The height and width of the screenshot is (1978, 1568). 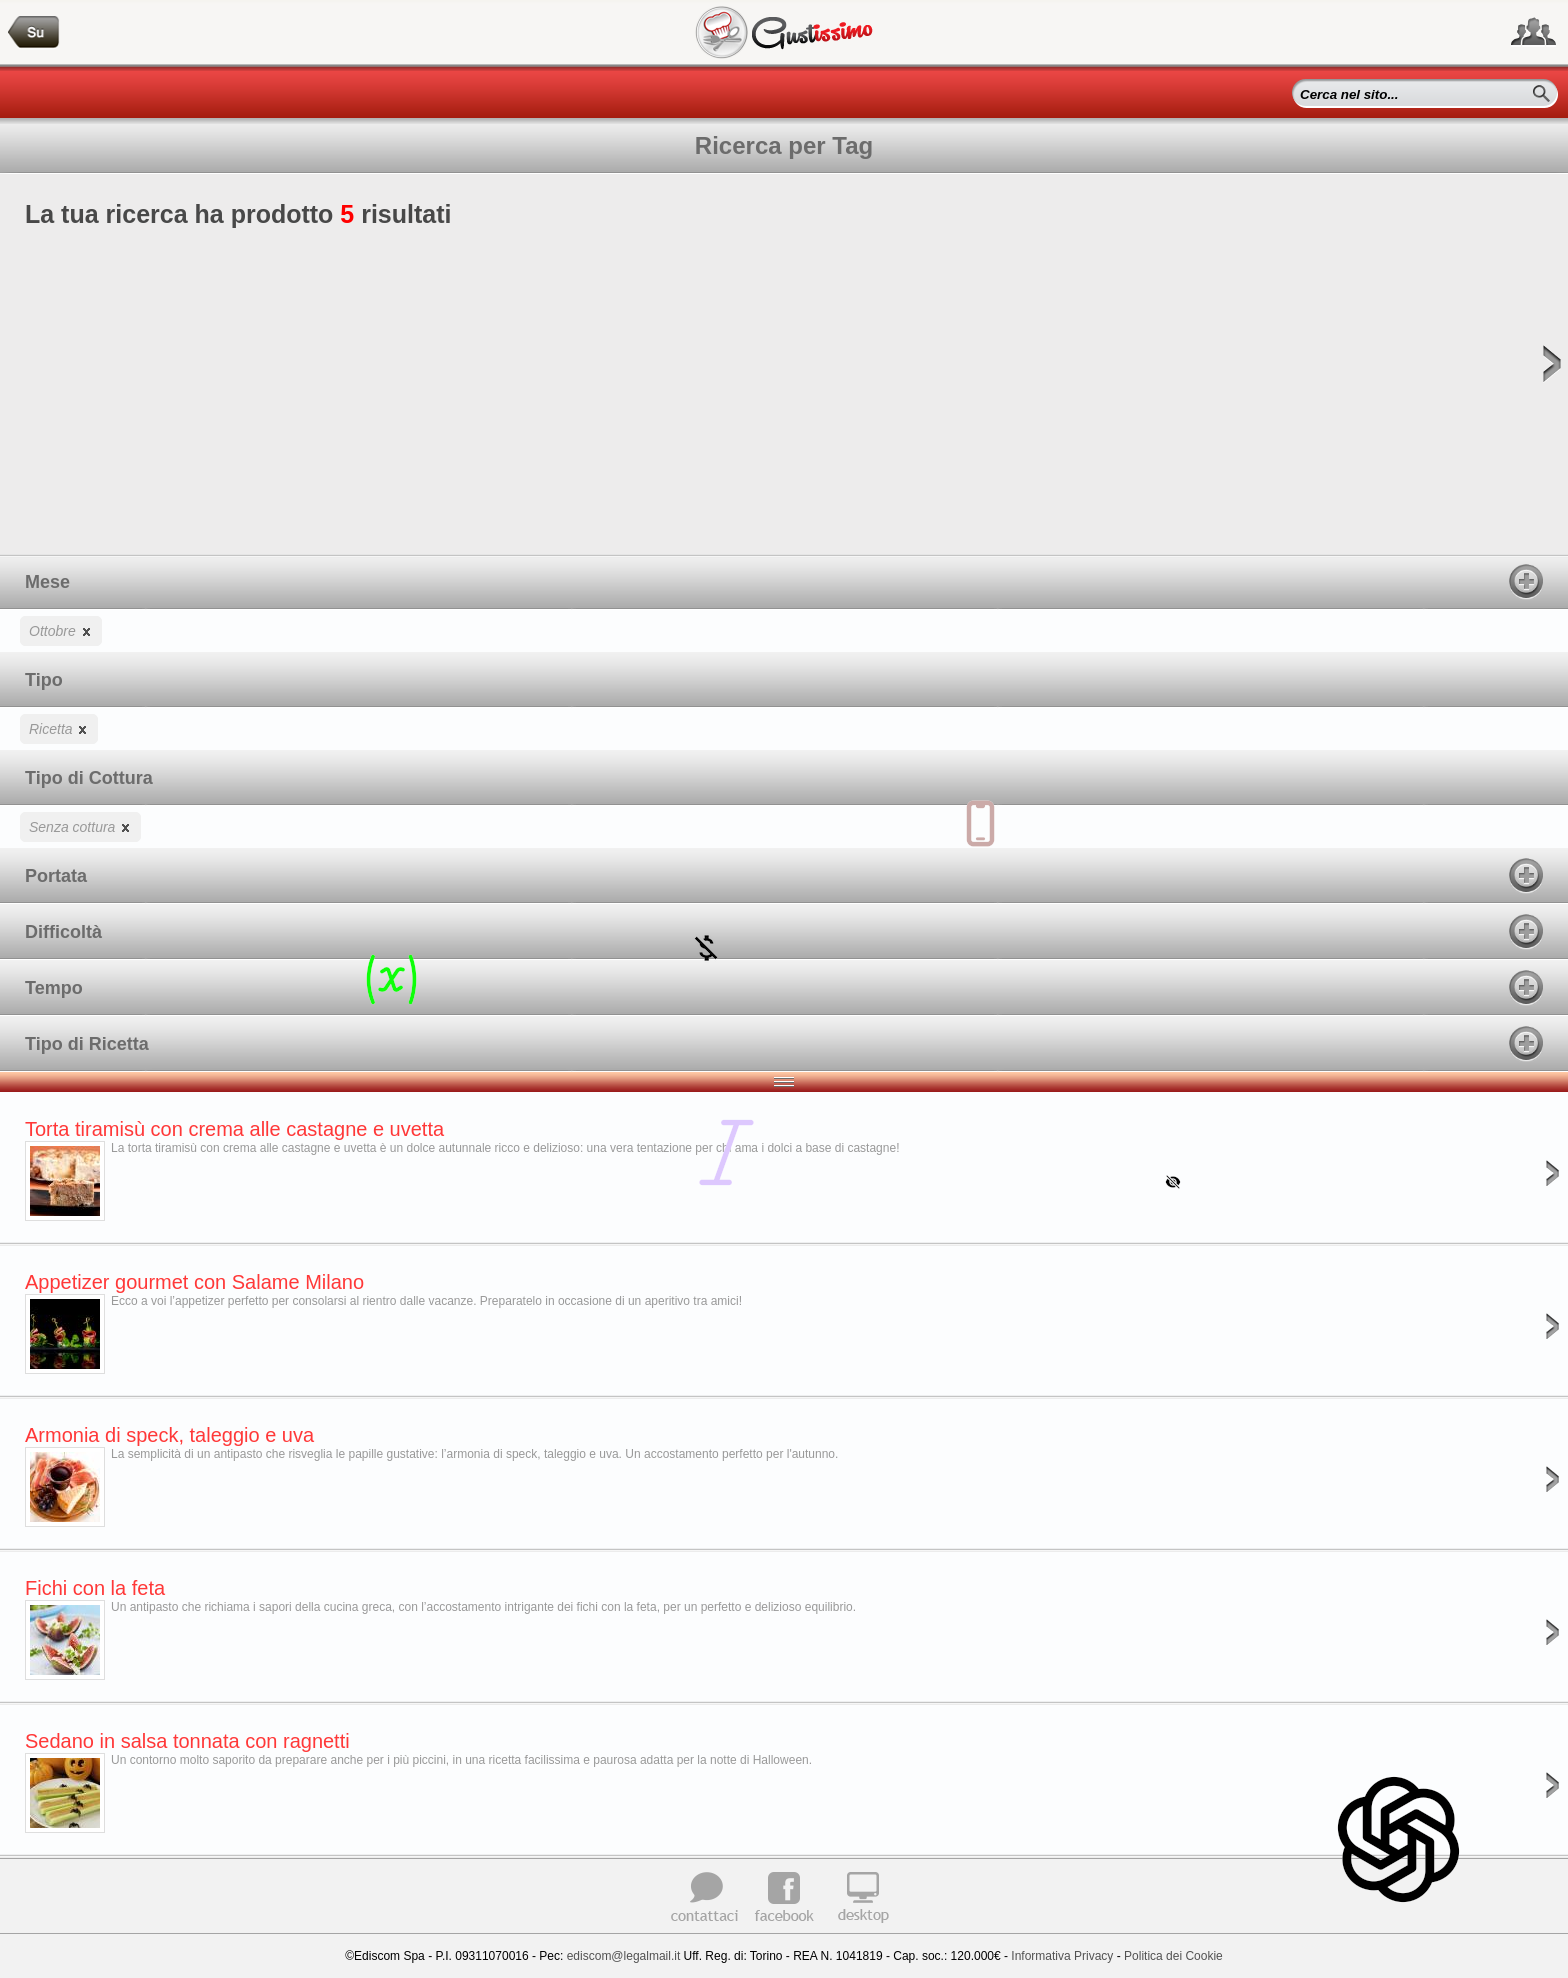 What do you see at coordinates (391, 979) in the screenshot?
I see `insert a variable or placeholder value` at bounding box center [391, 979].